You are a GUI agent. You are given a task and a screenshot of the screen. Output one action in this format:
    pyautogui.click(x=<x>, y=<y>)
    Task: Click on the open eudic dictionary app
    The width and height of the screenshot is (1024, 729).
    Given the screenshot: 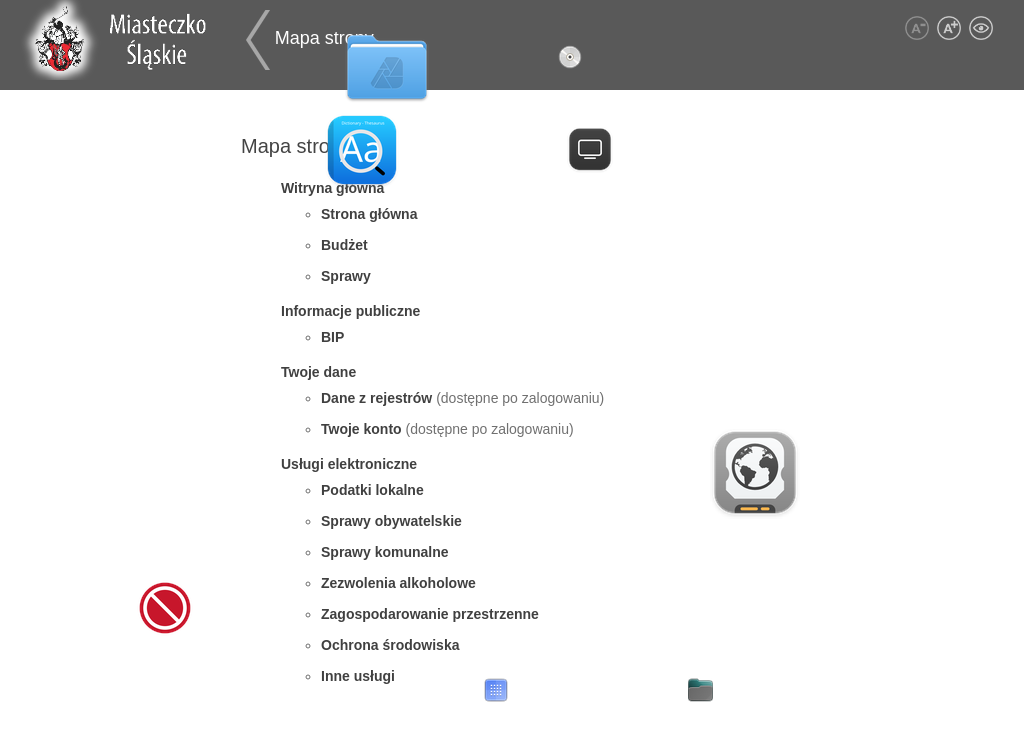 What is the action you would take?
    pyautogui.click(x=362, y=150)
    